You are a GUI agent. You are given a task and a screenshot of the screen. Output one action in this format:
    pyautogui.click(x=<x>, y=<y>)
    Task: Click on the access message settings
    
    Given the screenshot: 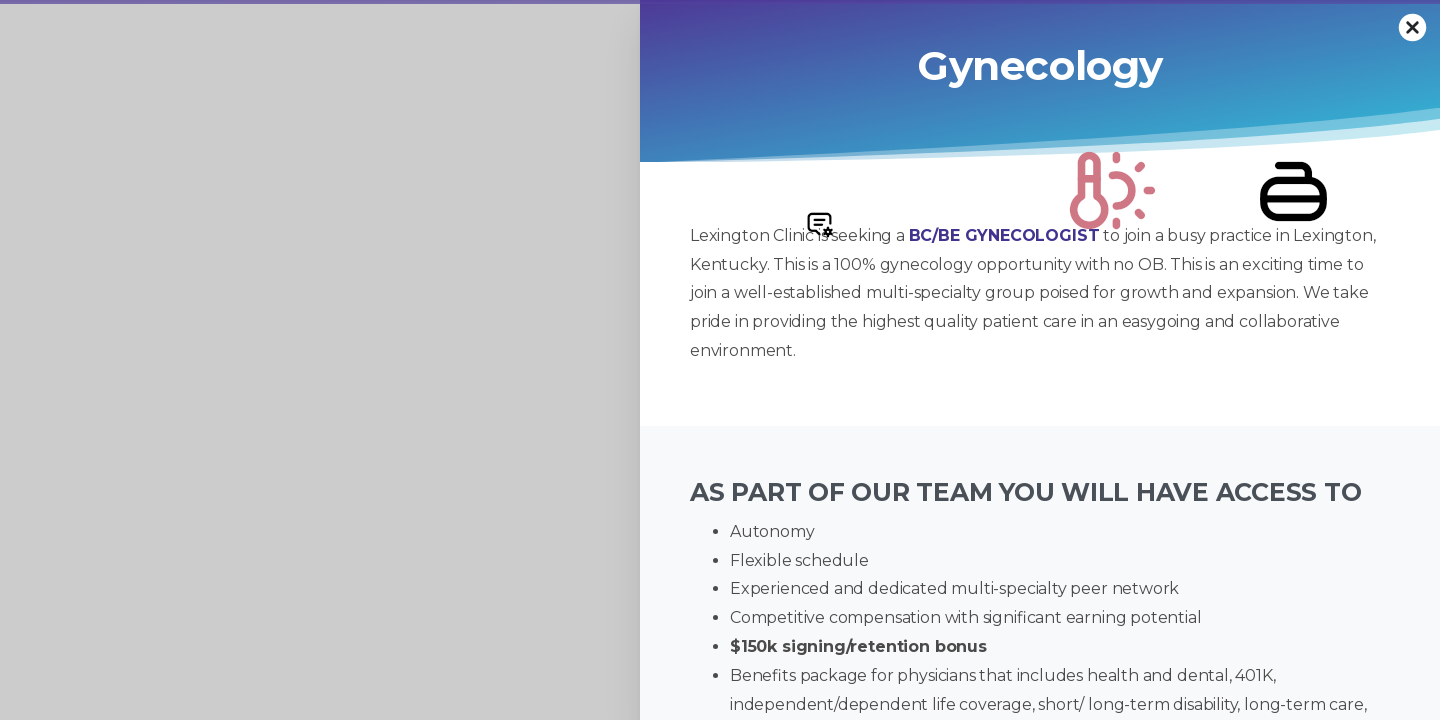 What is the action you would take?
    pyautogui.click(x=819, y=223)
    